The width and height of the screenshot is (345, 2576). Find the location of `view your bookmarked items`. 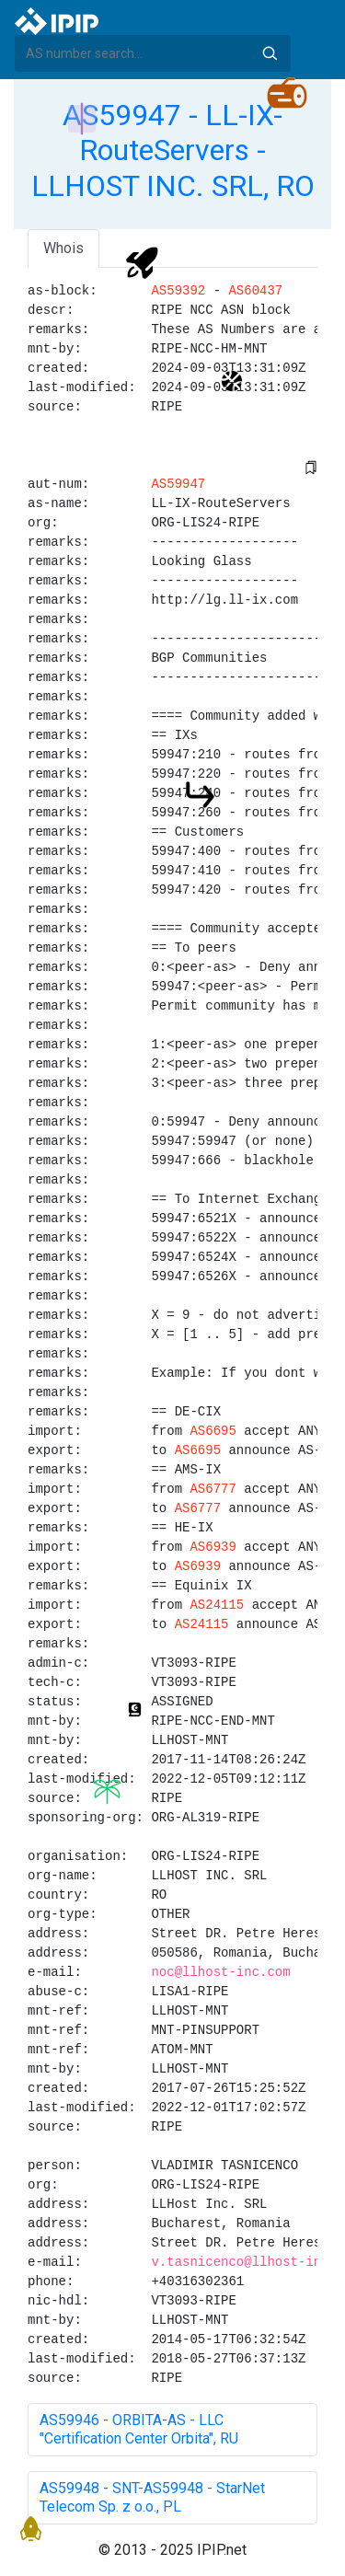

view your bookmarked items is located at coordinates (311, 468).